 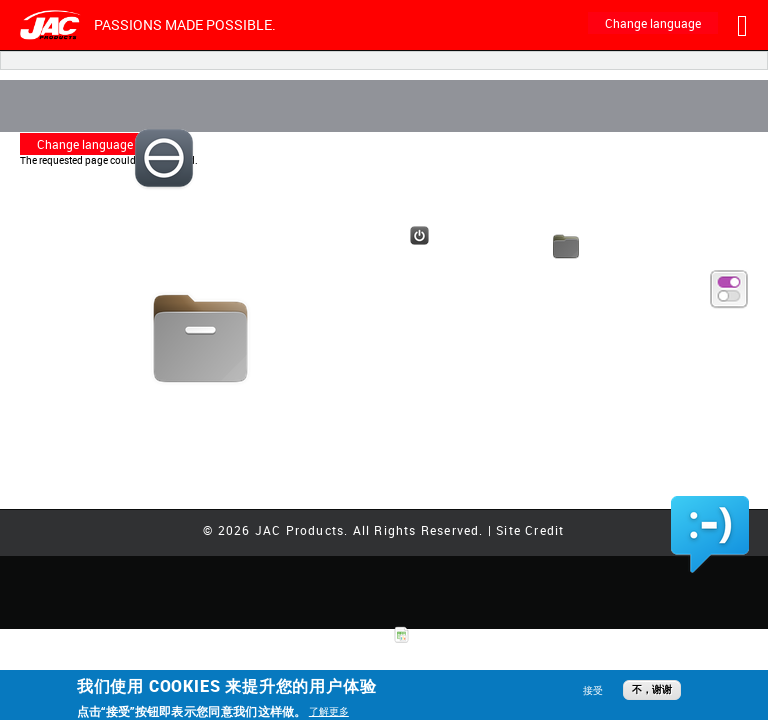 I want to click on open a spreadsheet file, so click(x=401, y=634).